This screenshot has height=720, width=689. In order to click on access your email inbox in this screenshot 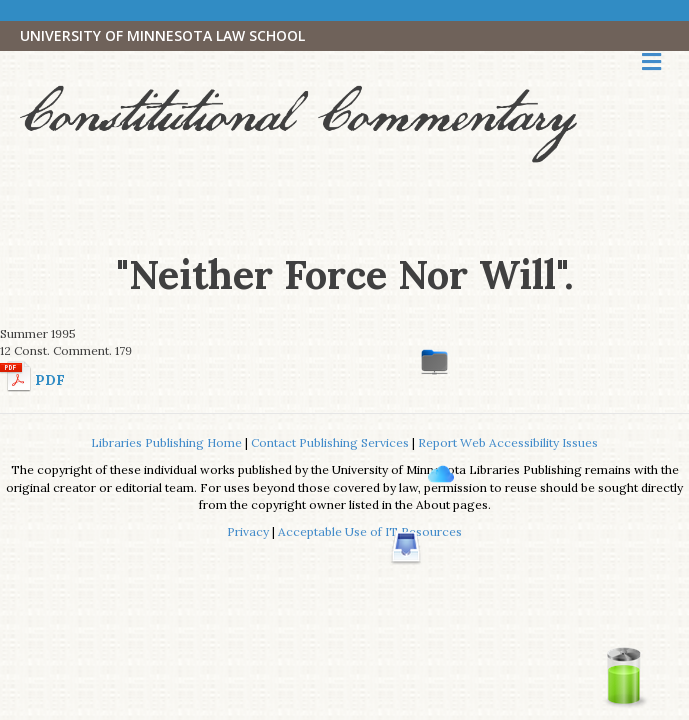, I will do `click(406, 548)`.